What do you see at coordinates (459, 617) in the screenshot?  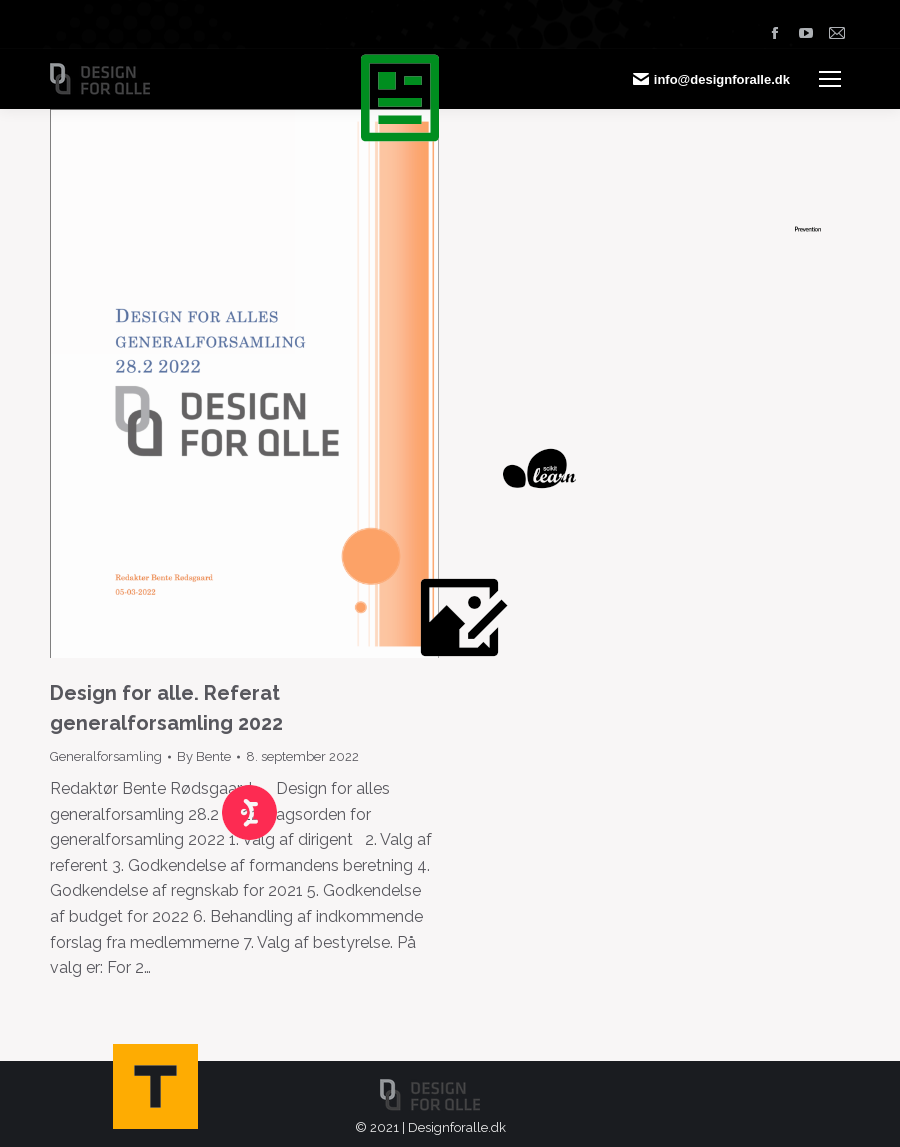 I see `edit or modify an image` at bounding box center [459, 617].